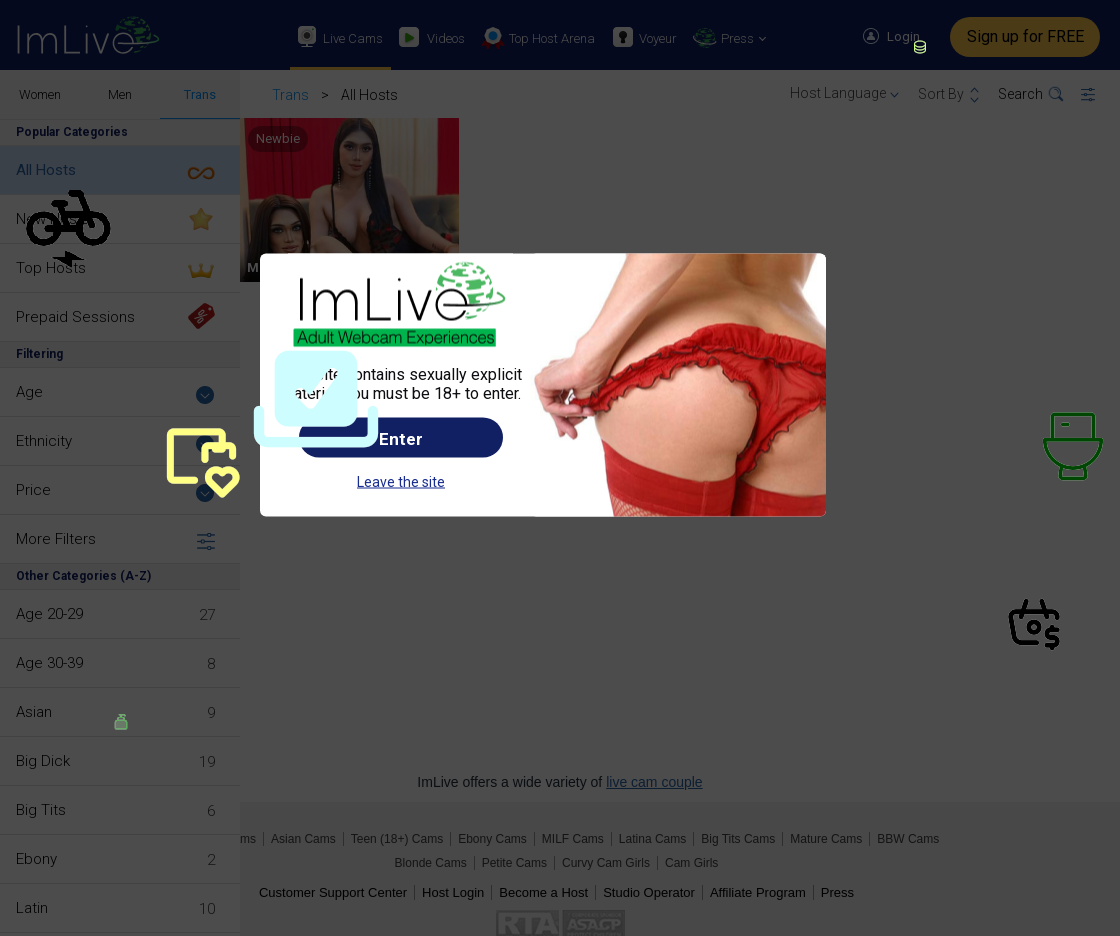 Image resolution: width=1120 pixels, height=936 pixels. Describe the element at coordinates (1034, 622) in the screenshot. I see `view shopping basket total` at that location.